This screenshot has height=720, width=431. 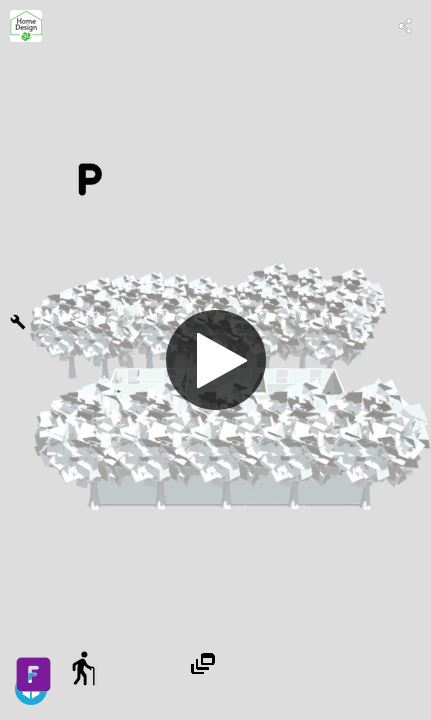 I want to click on view dynamic or stacked content feed, so click(x=203, y=664).